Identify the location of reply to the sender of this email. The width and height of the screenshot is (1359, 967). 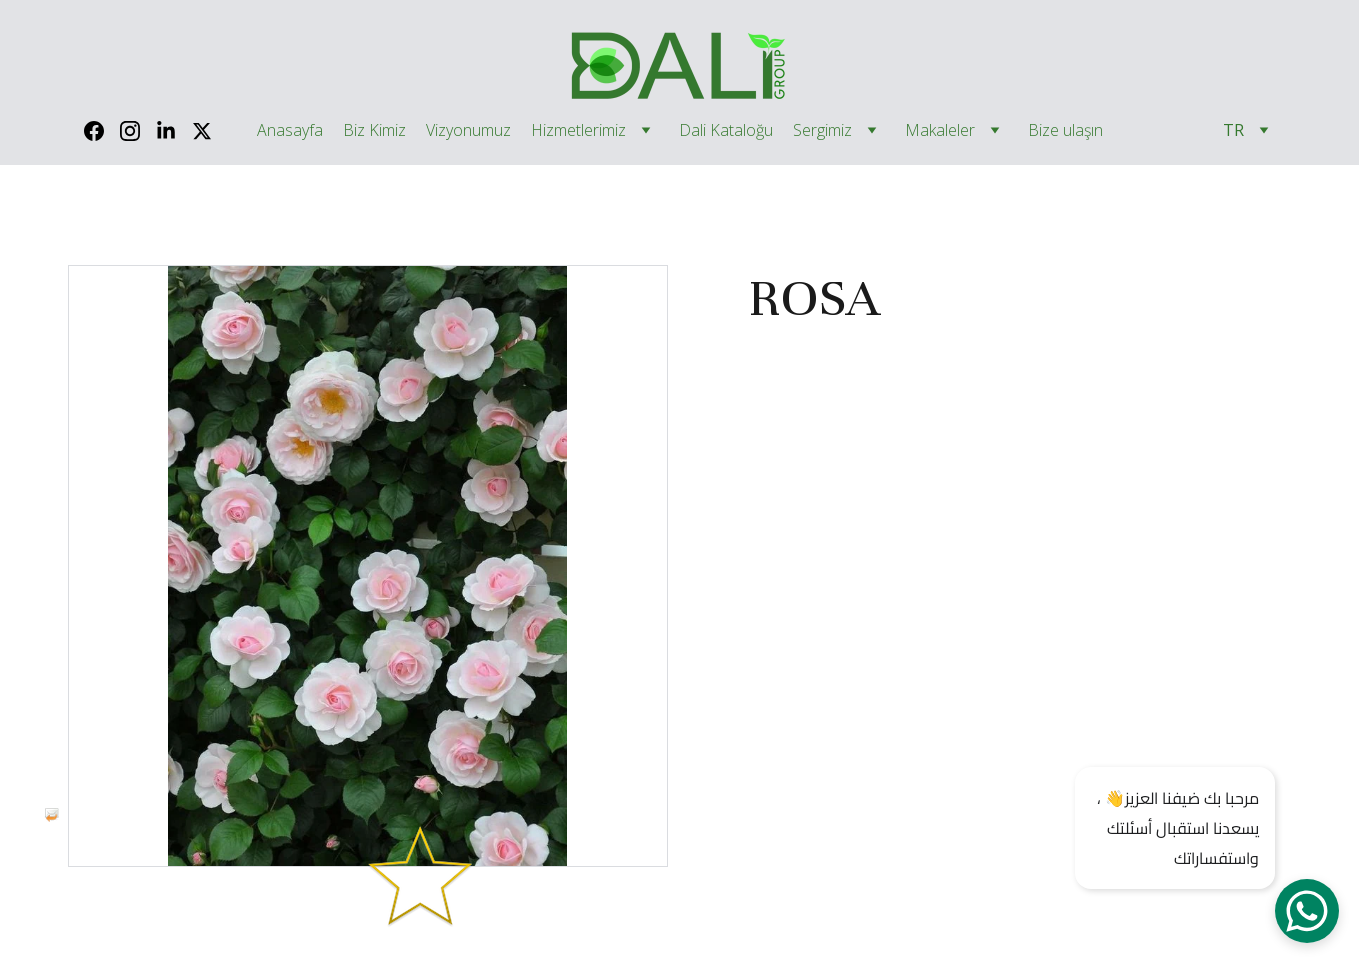
(51, 813).